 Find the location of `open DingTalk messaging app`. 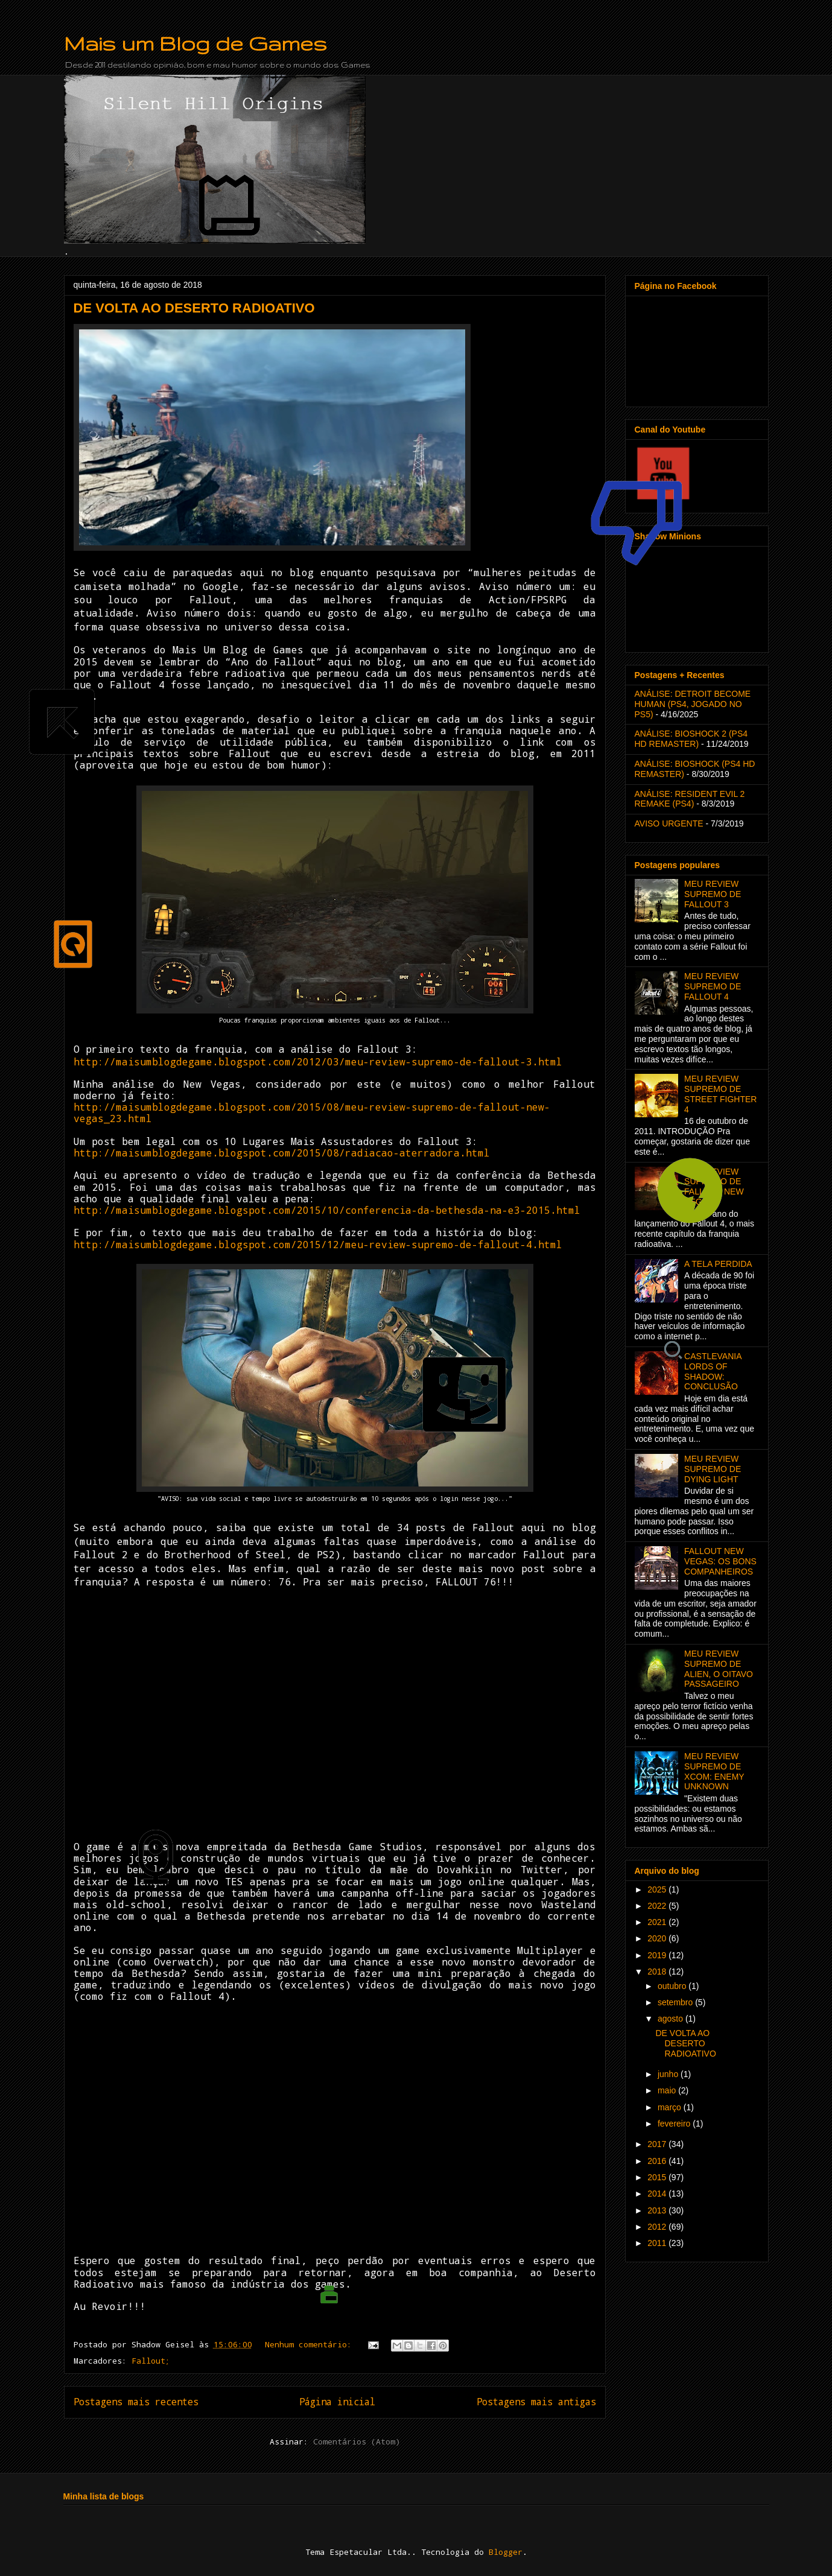

open DingTalk messaging app is located at coordinates (690, 1190).